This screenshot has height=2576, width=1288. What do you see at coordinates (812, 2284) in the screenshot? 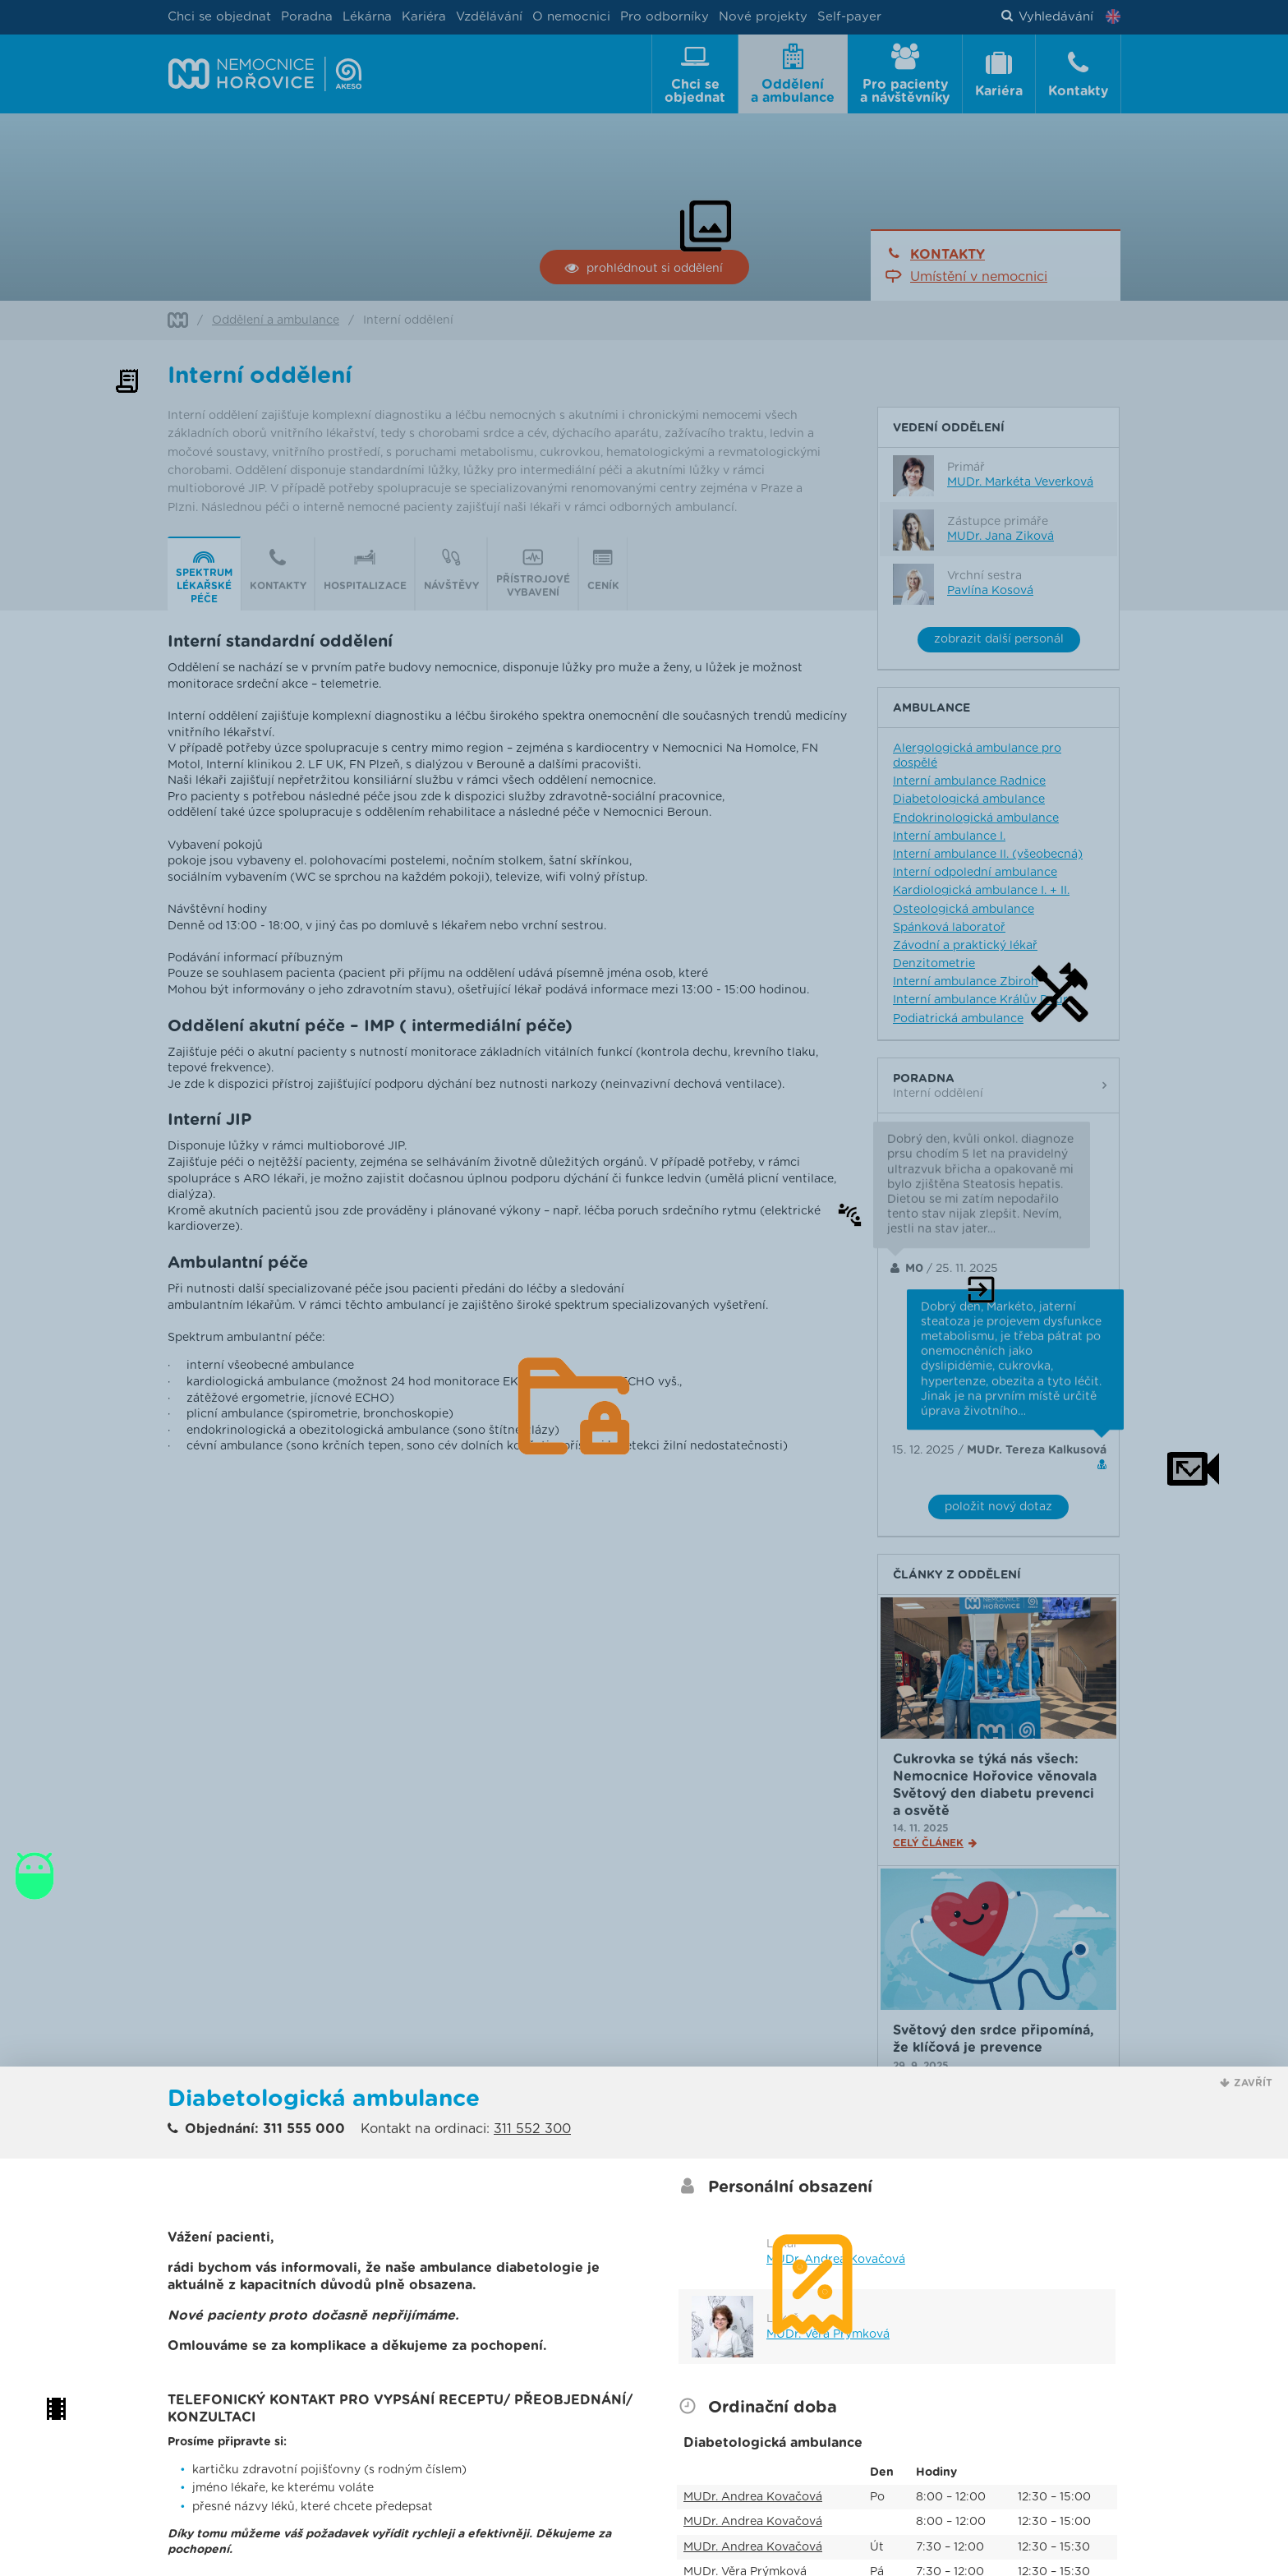
I see `view tax receipt or invoice` at bounding box center [812, 2284].